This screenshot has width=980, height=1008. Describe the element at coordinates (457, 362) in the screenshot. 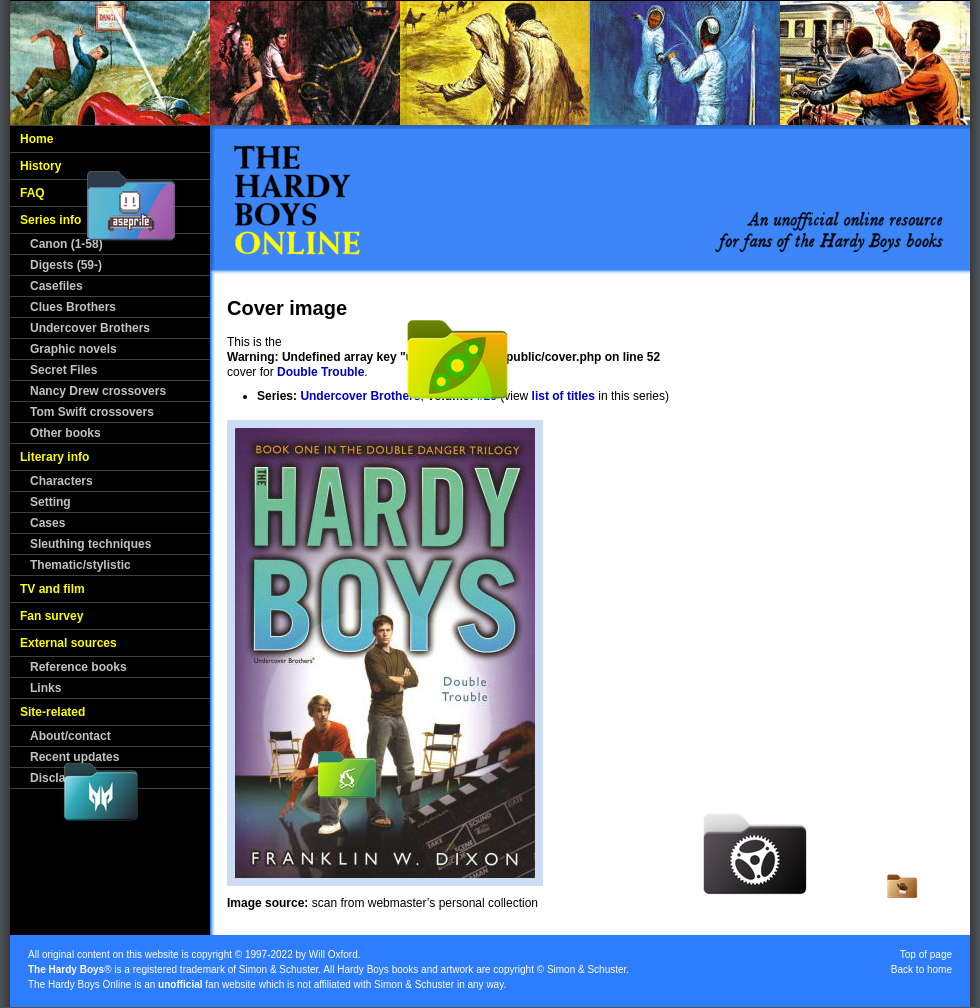

I see `open peazip compressed files folder` at that location.